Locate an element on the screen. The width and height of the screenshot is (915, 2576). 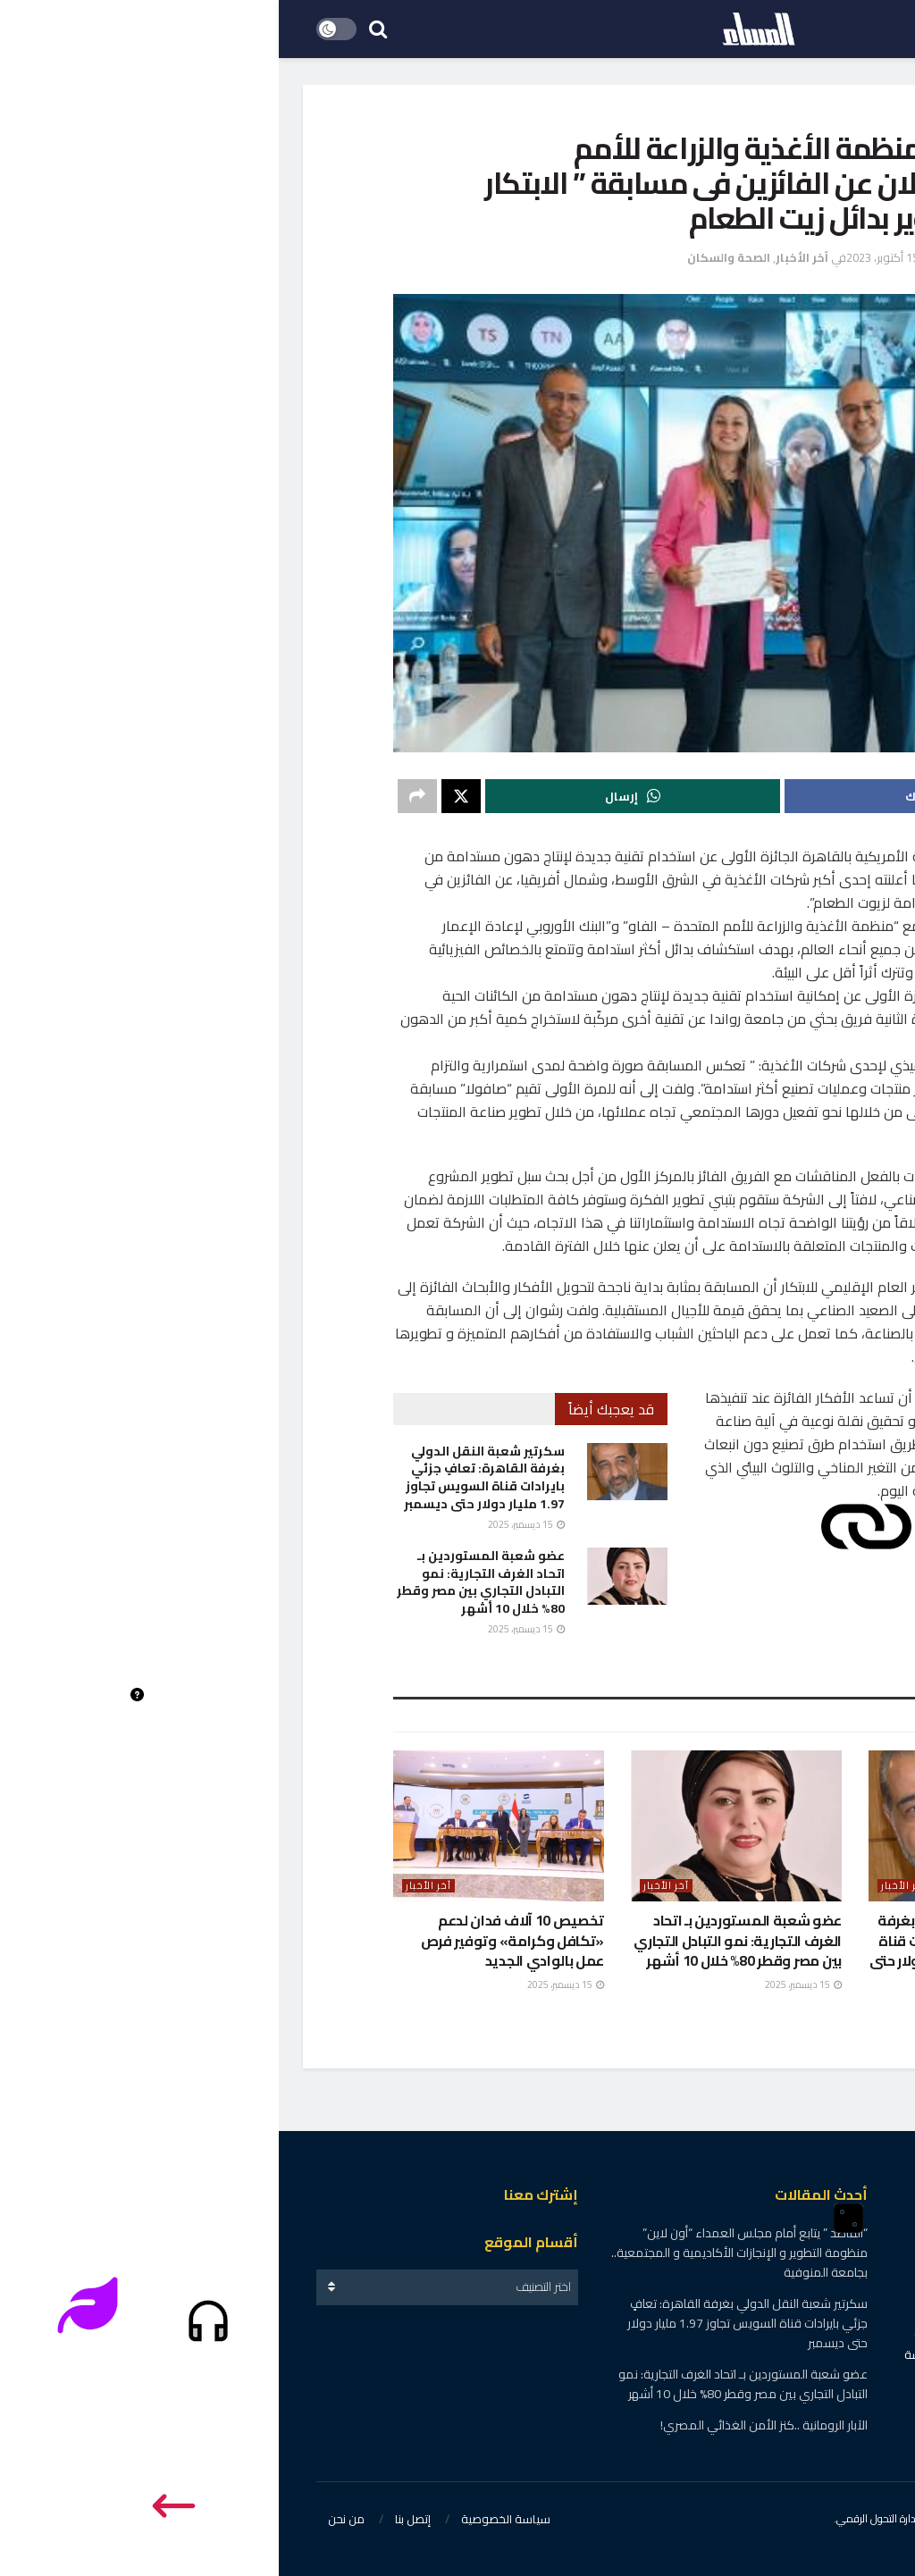
copy or share a link is located at coordinates (866, 1526).